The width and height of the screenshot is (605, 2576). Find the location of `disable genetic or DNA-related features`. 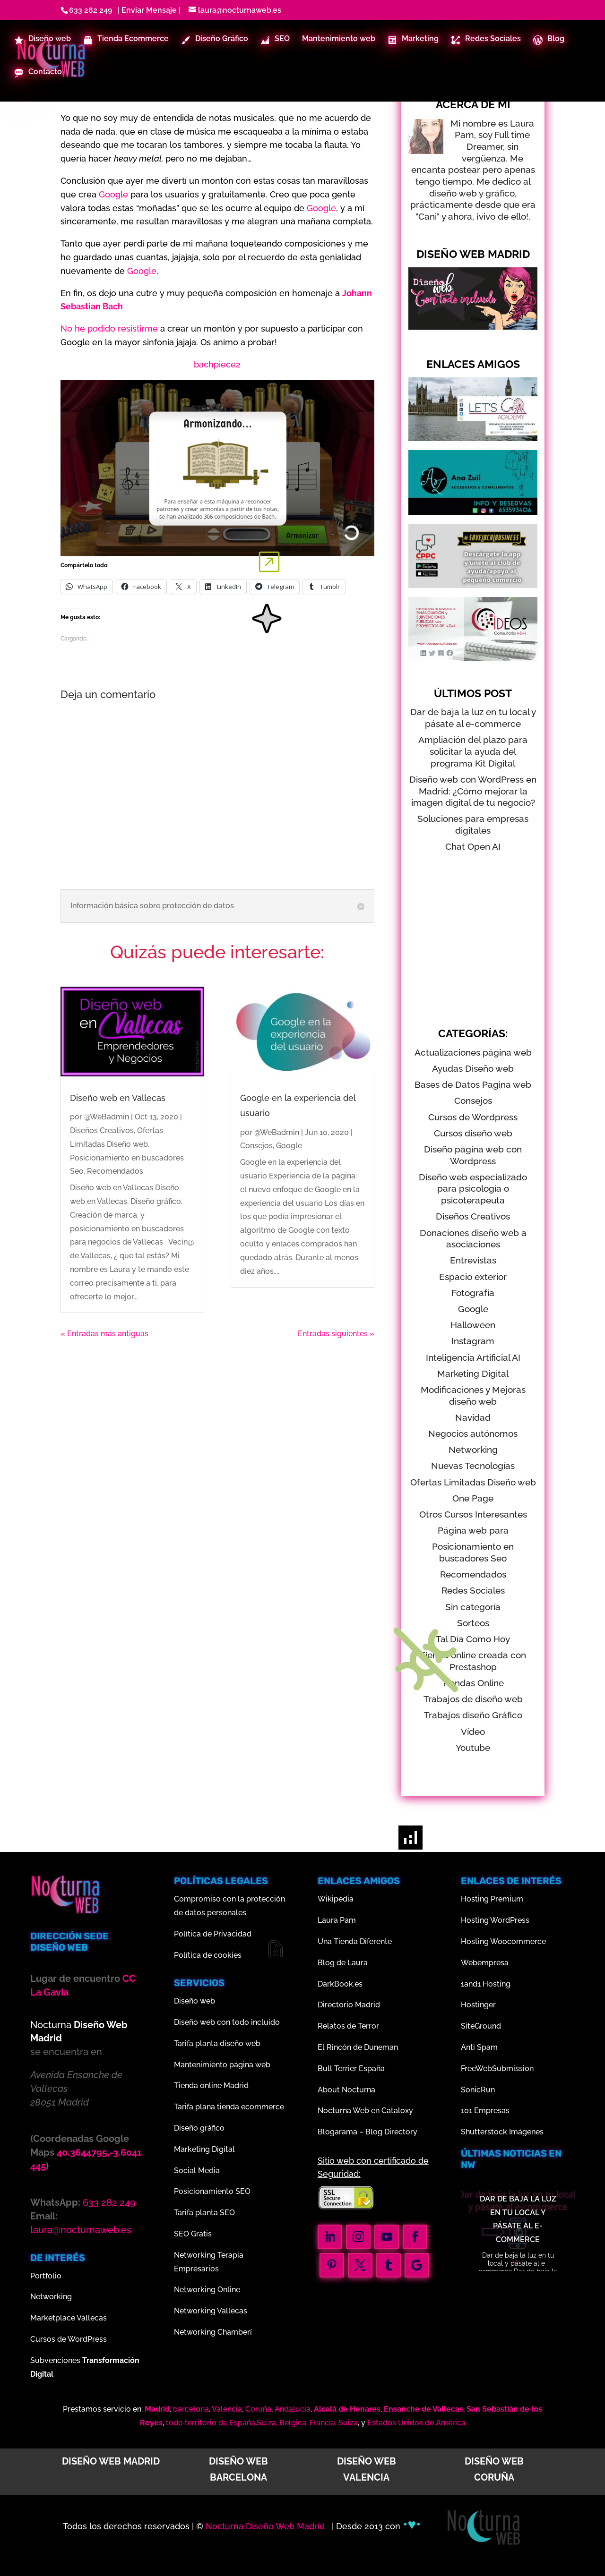

disable genetic or DNA-related features is located at coordinates (426, 1660).